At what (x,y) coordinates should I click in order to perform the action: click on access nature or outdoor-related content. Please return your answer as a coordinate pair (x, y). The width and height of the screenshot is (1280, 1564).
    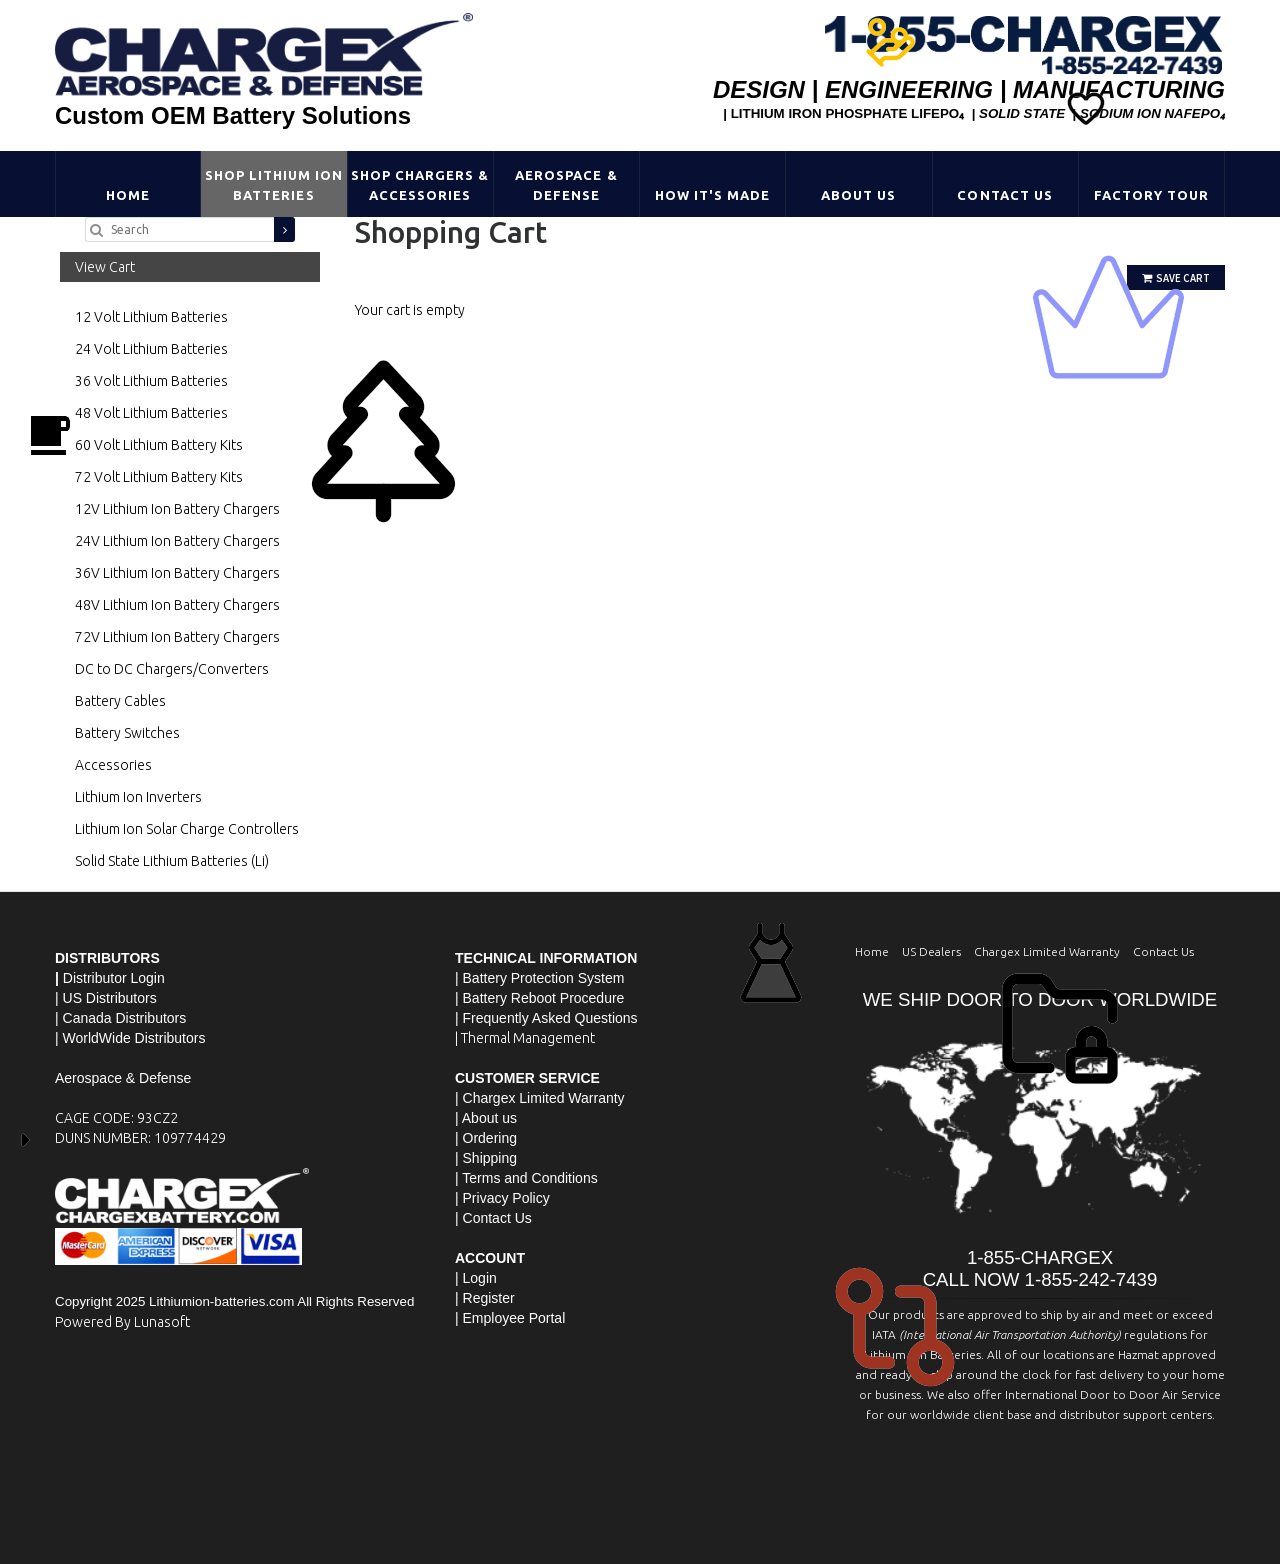
    Looking at the image, I should click on (383, 437).